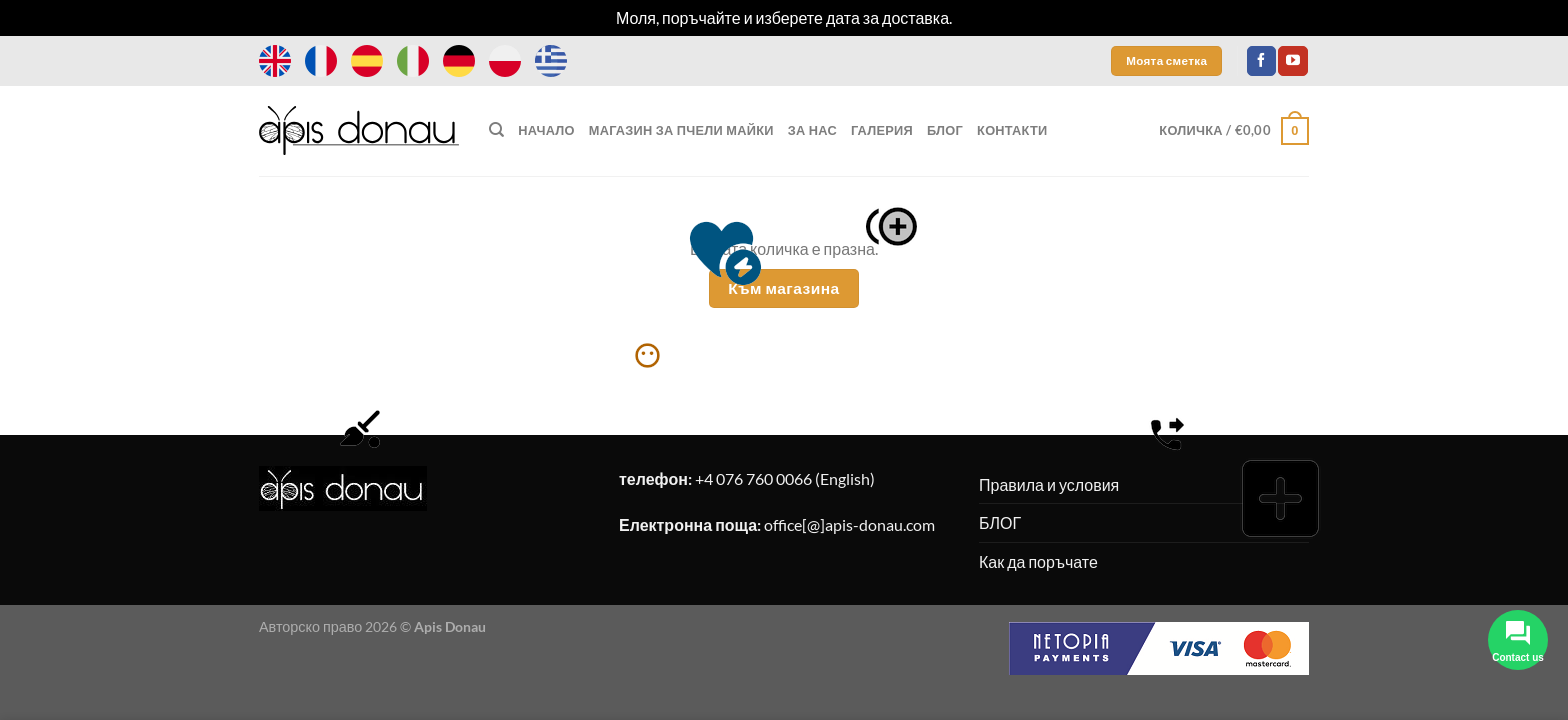  I want to click on select a neutral or blank reaction, so click(647, 355).